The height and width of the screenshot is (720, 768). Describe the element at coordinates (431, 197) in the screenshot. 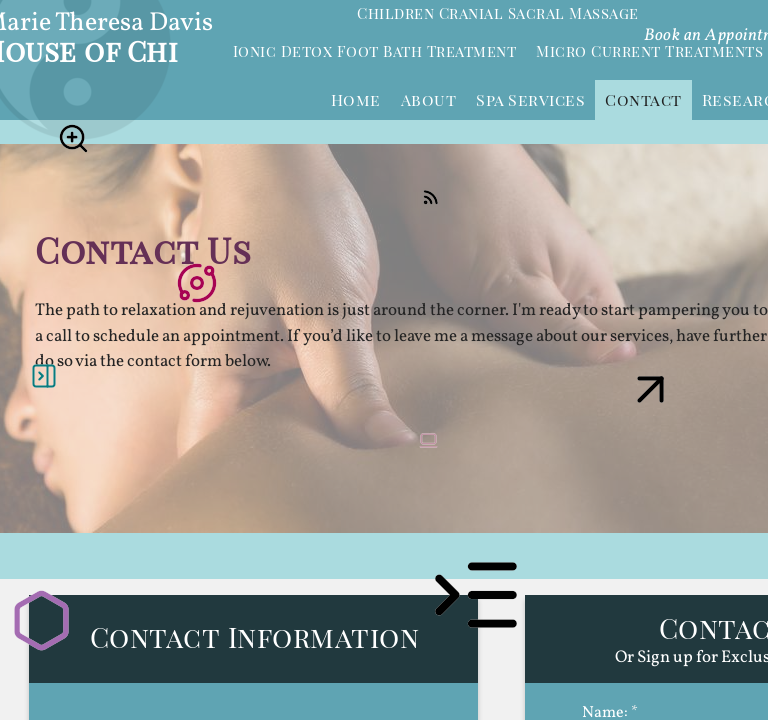

I see `subscribe to RSS feed updates` at that location.